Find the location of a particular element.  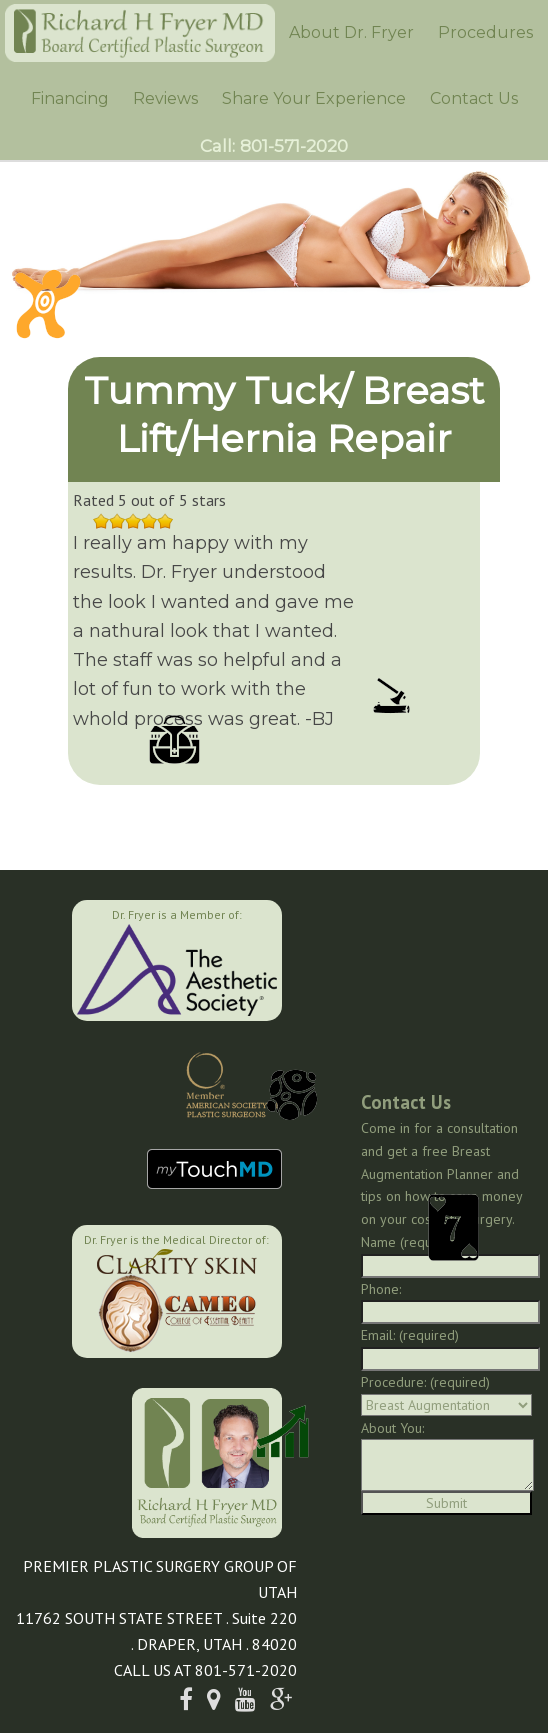

select a practice target or training dummy is located at coordinates (47, 304).